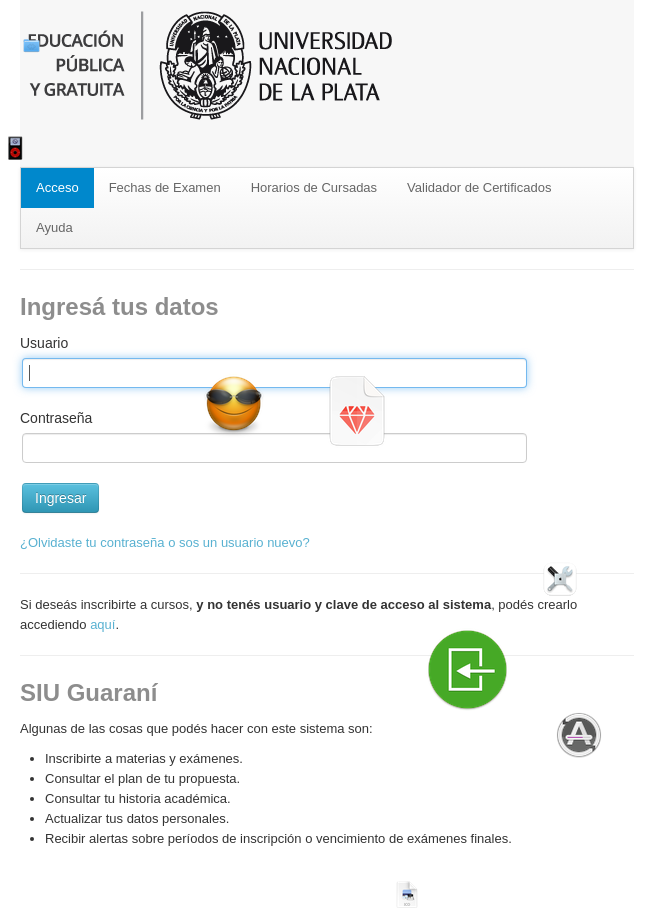  What do you see at coordinates (31, 45) in the screenshot?
I see `folder containing rapidweaver source files or plugins` at bounding box center [31, 45].